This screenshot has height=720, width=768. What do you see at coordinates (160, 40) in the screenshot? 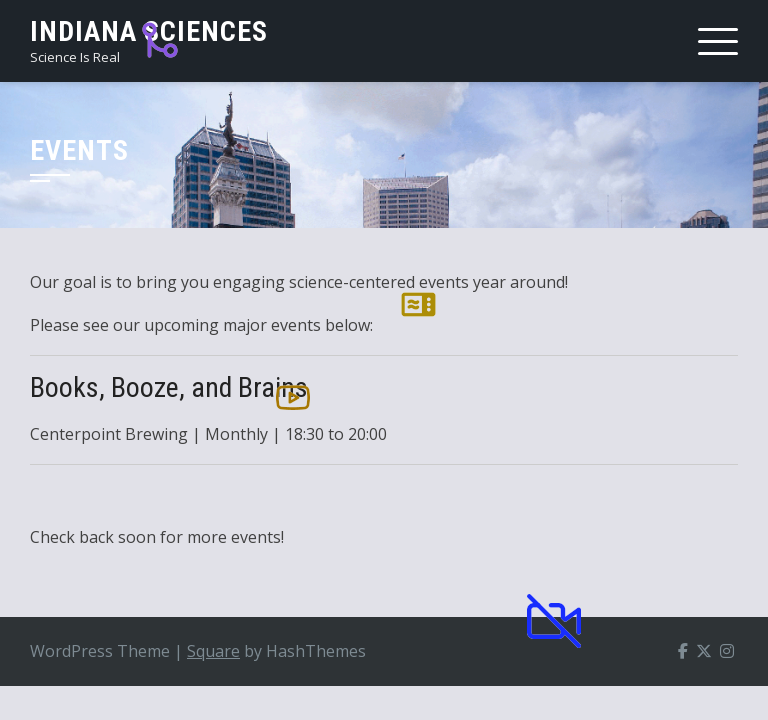
I see `merge branches in version control` at bounding box center [160, 40].